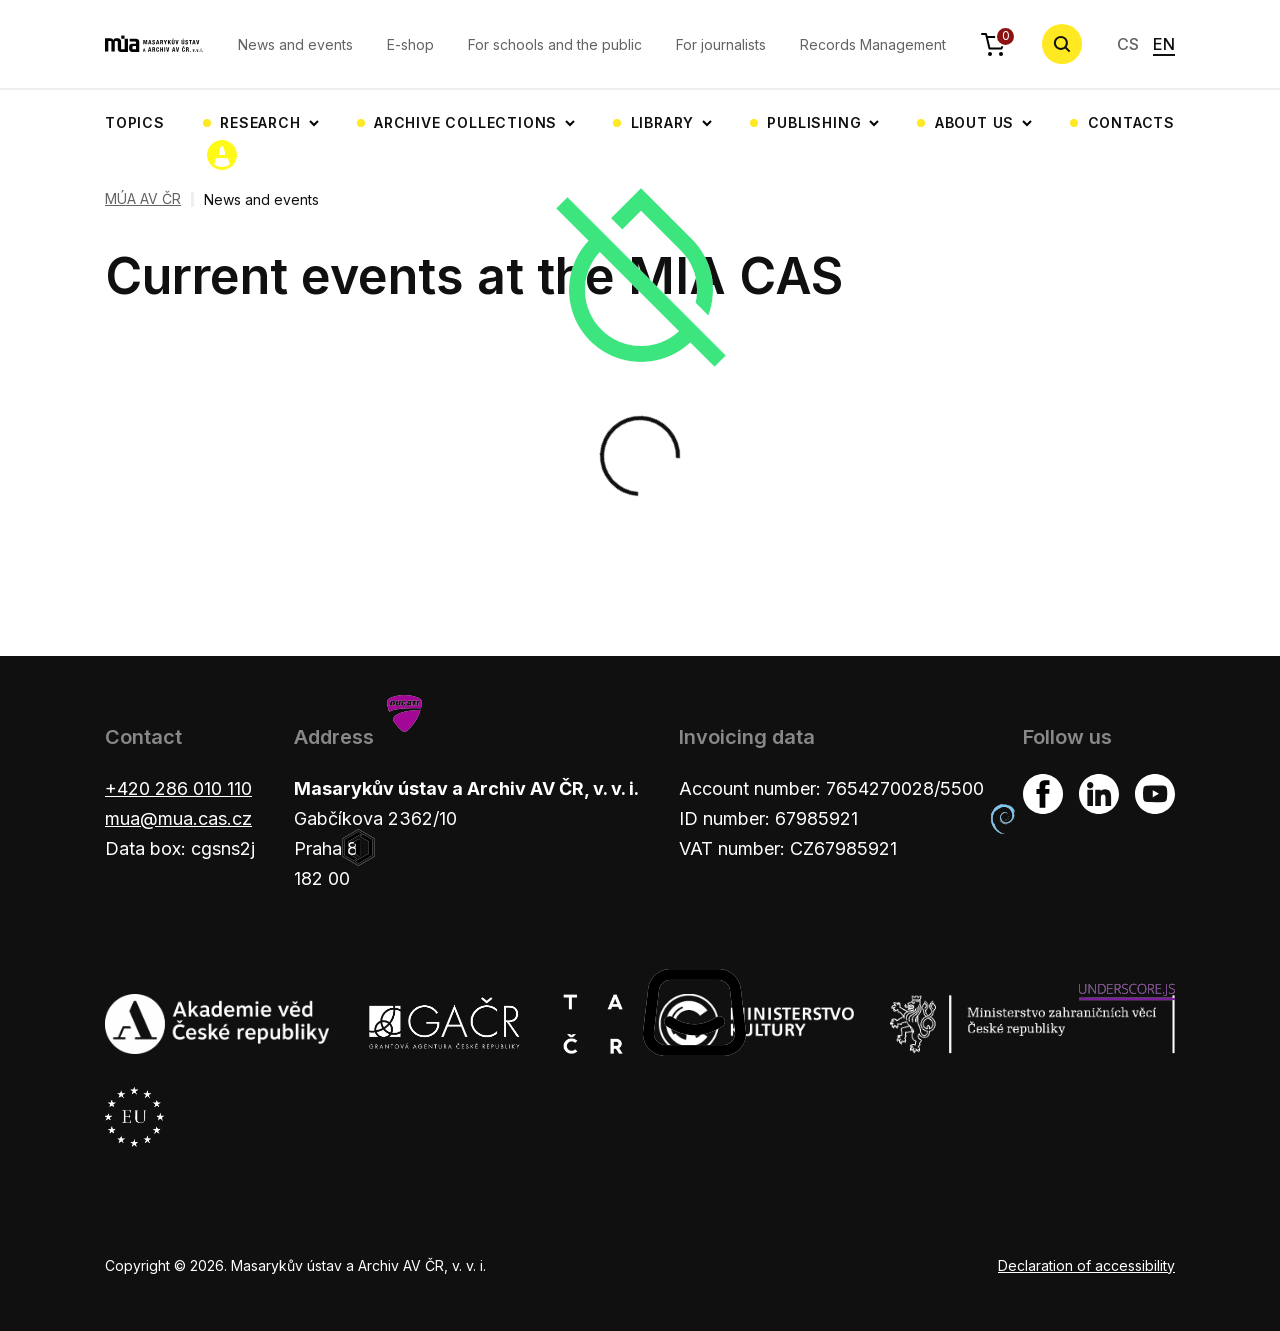  I want to click on underscore.js library logo, so click(1127, 992).